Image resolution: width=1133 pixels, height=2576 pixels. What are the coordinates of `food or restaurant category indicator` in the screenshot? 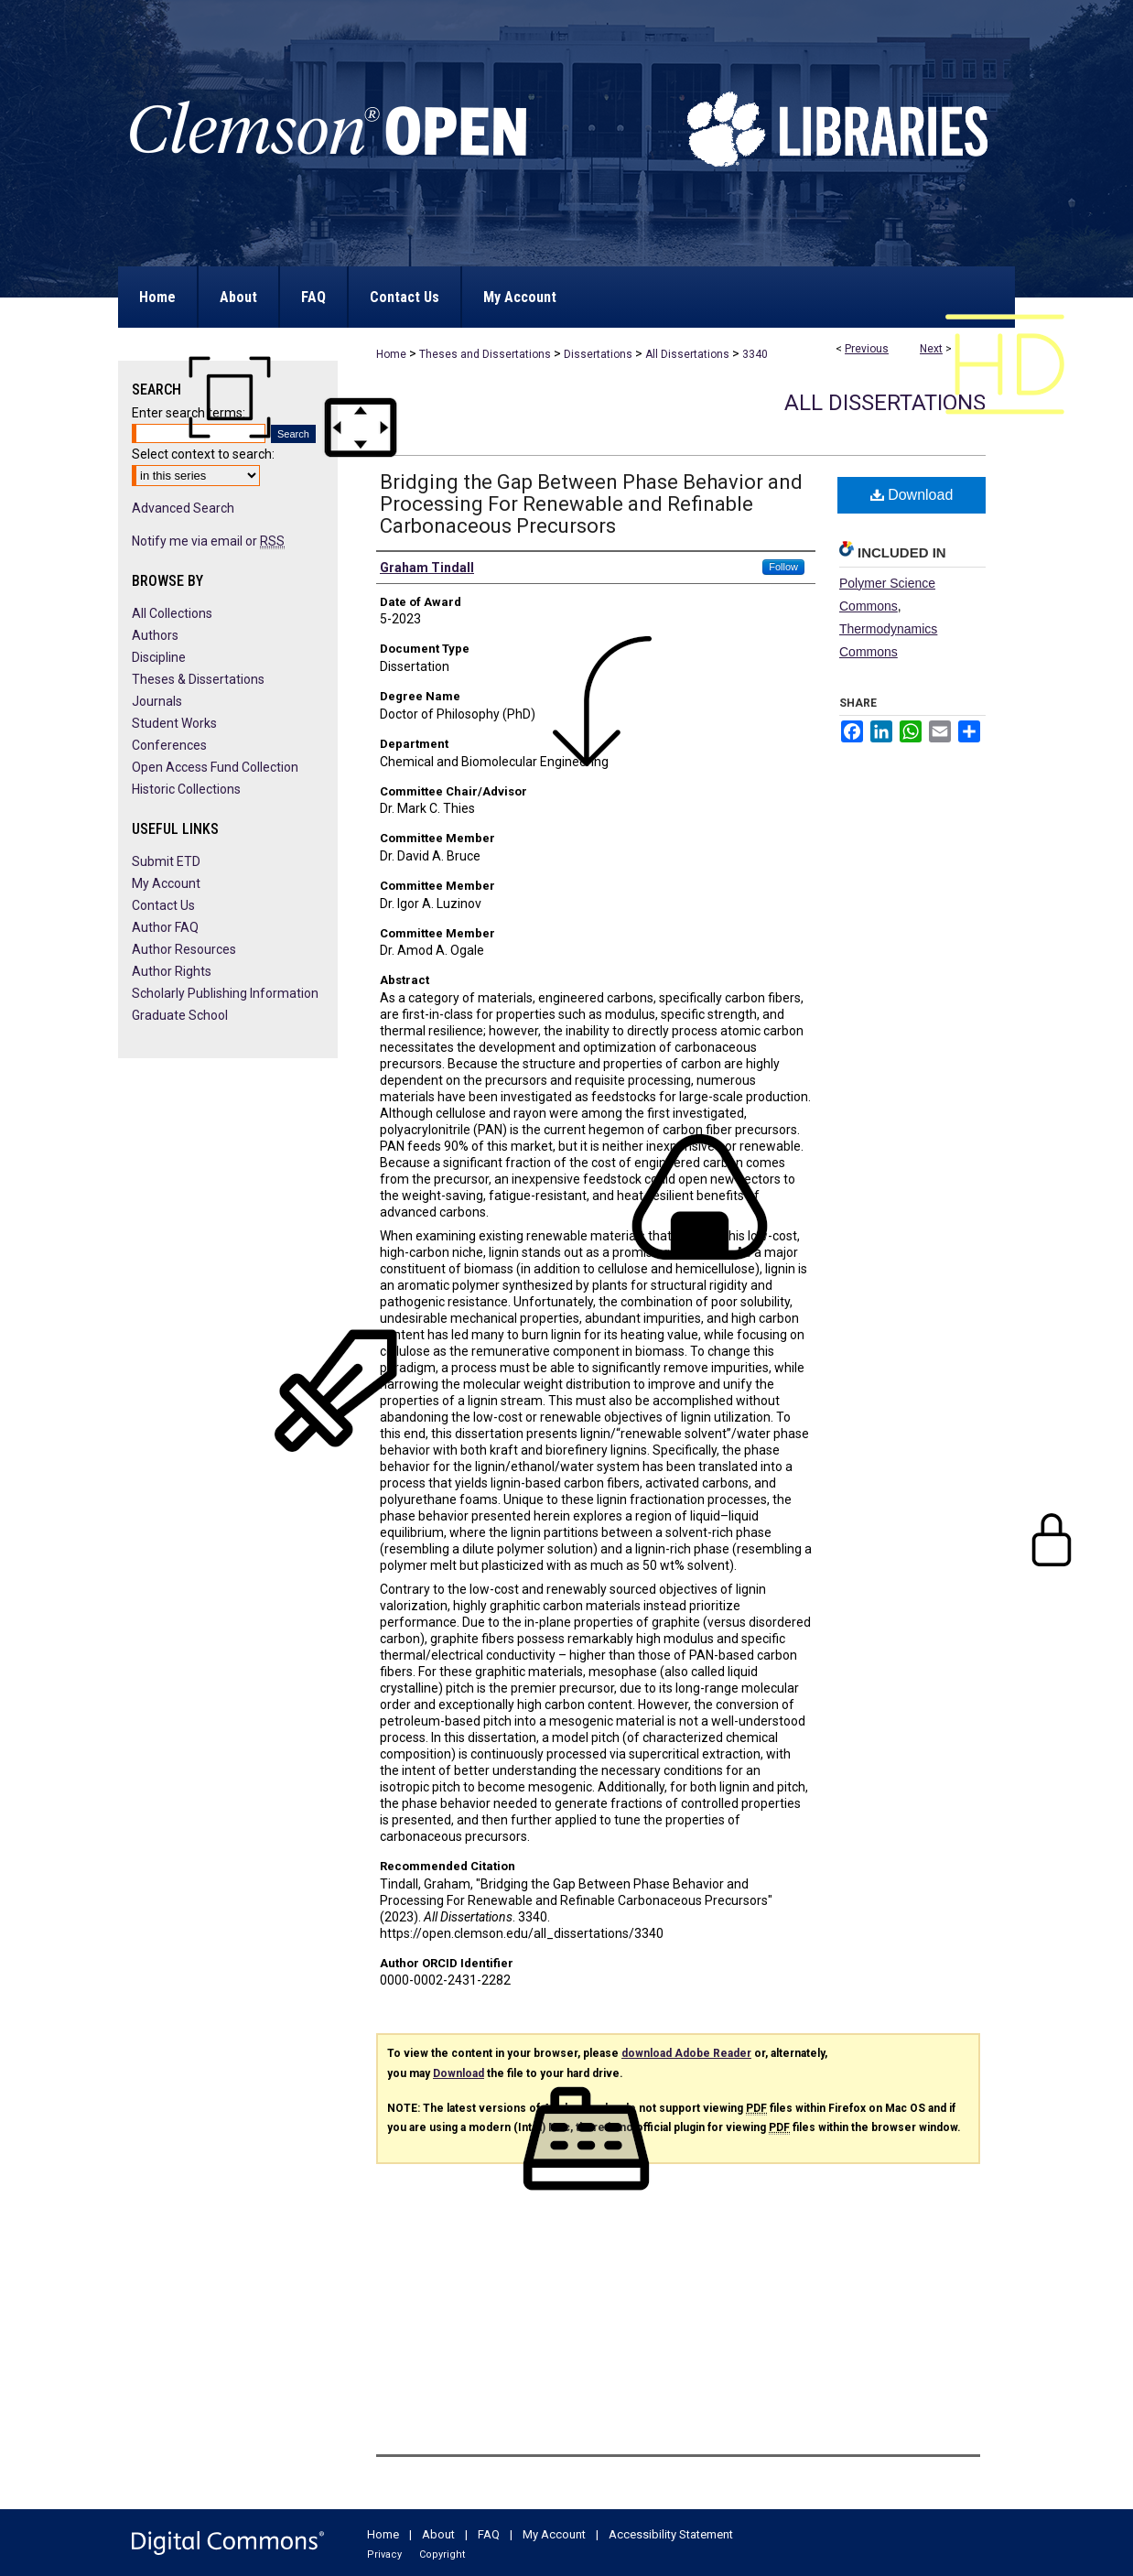 It's located at (699, 1196).